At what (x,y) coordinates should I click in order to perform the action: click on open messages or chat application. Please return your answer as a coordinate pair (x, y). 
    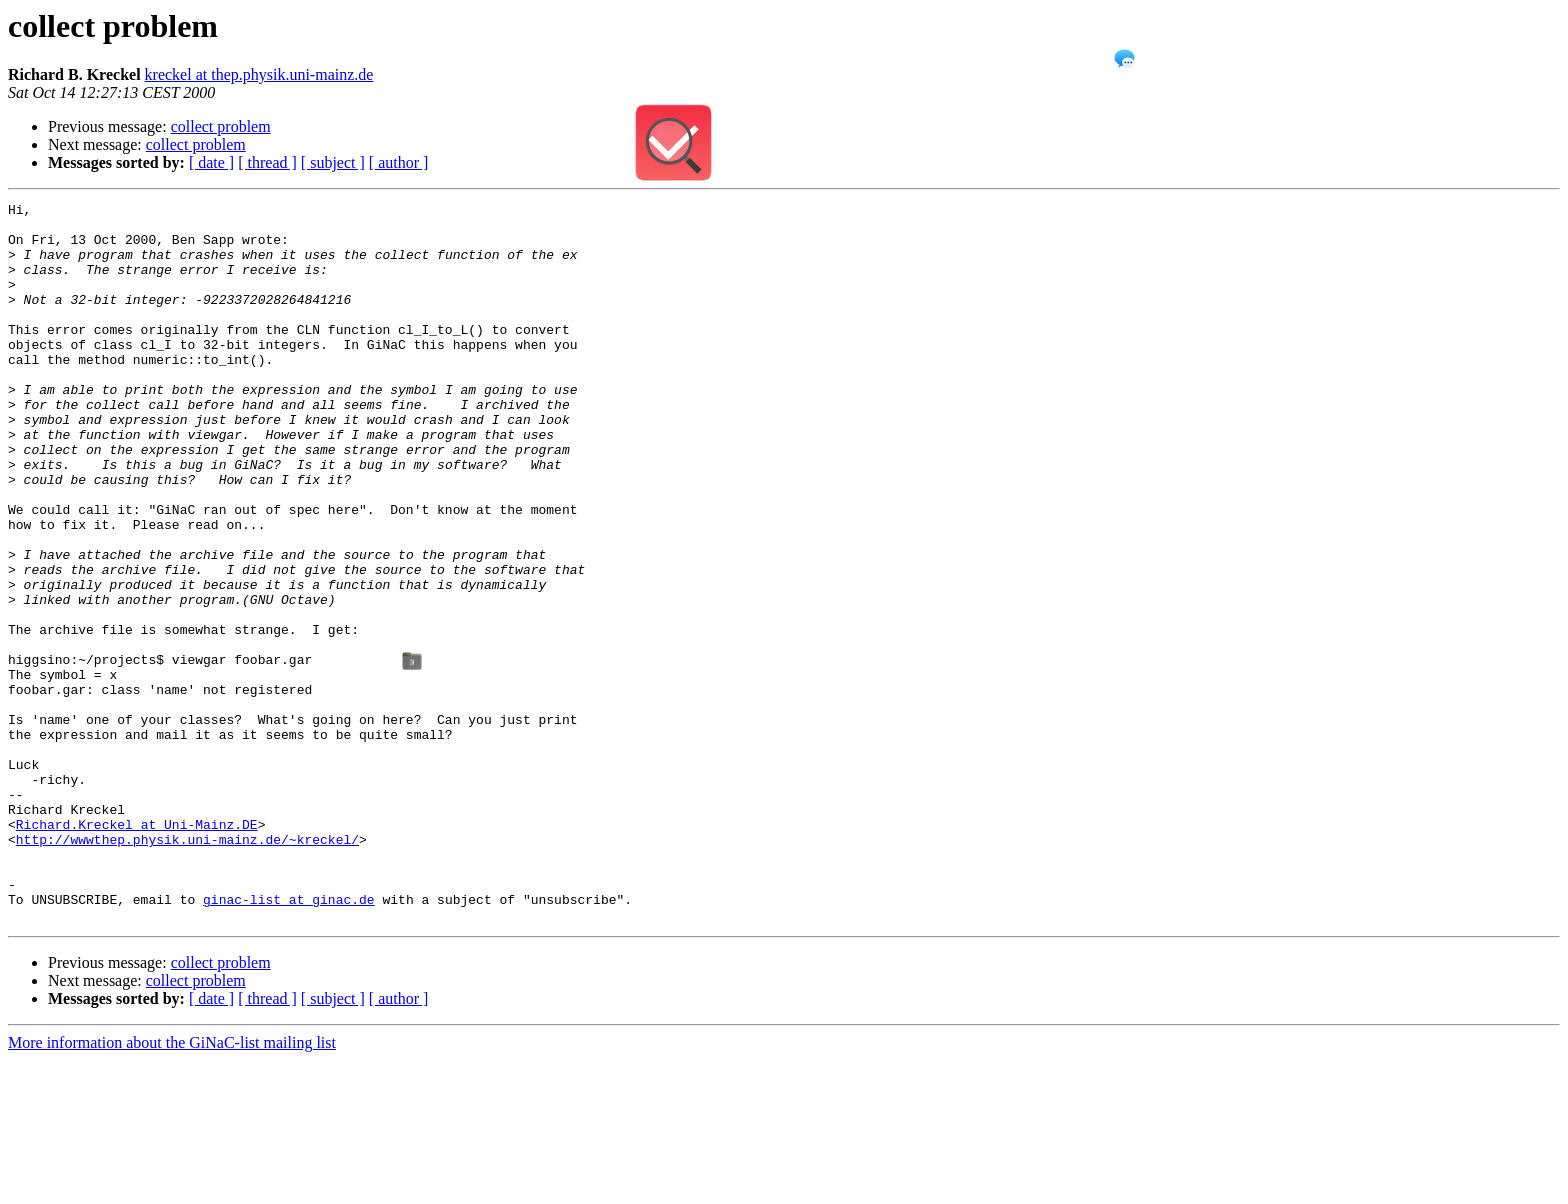
    Looking at the image, I should click on (1124, 58).